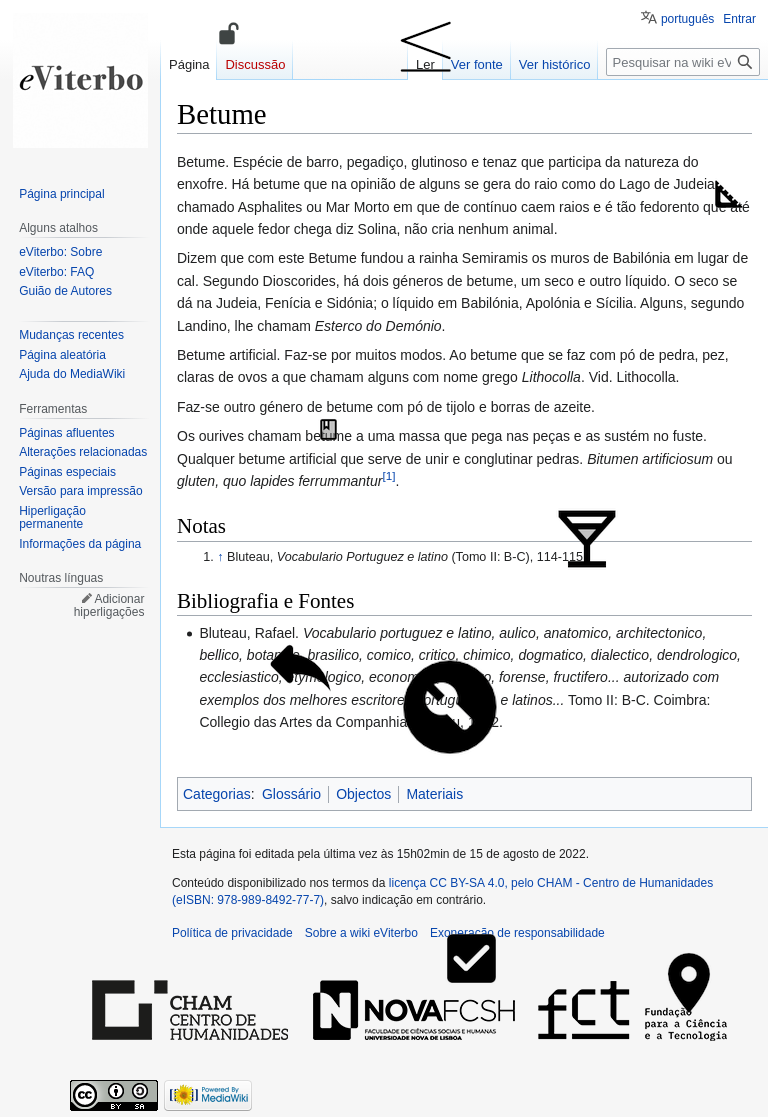 The height and width of the screenshot is (1117, 768). What do you see at coordinates (450, 707) in the screenshot?
I see `access settings or configuration options` at bounding box center [450, 707].